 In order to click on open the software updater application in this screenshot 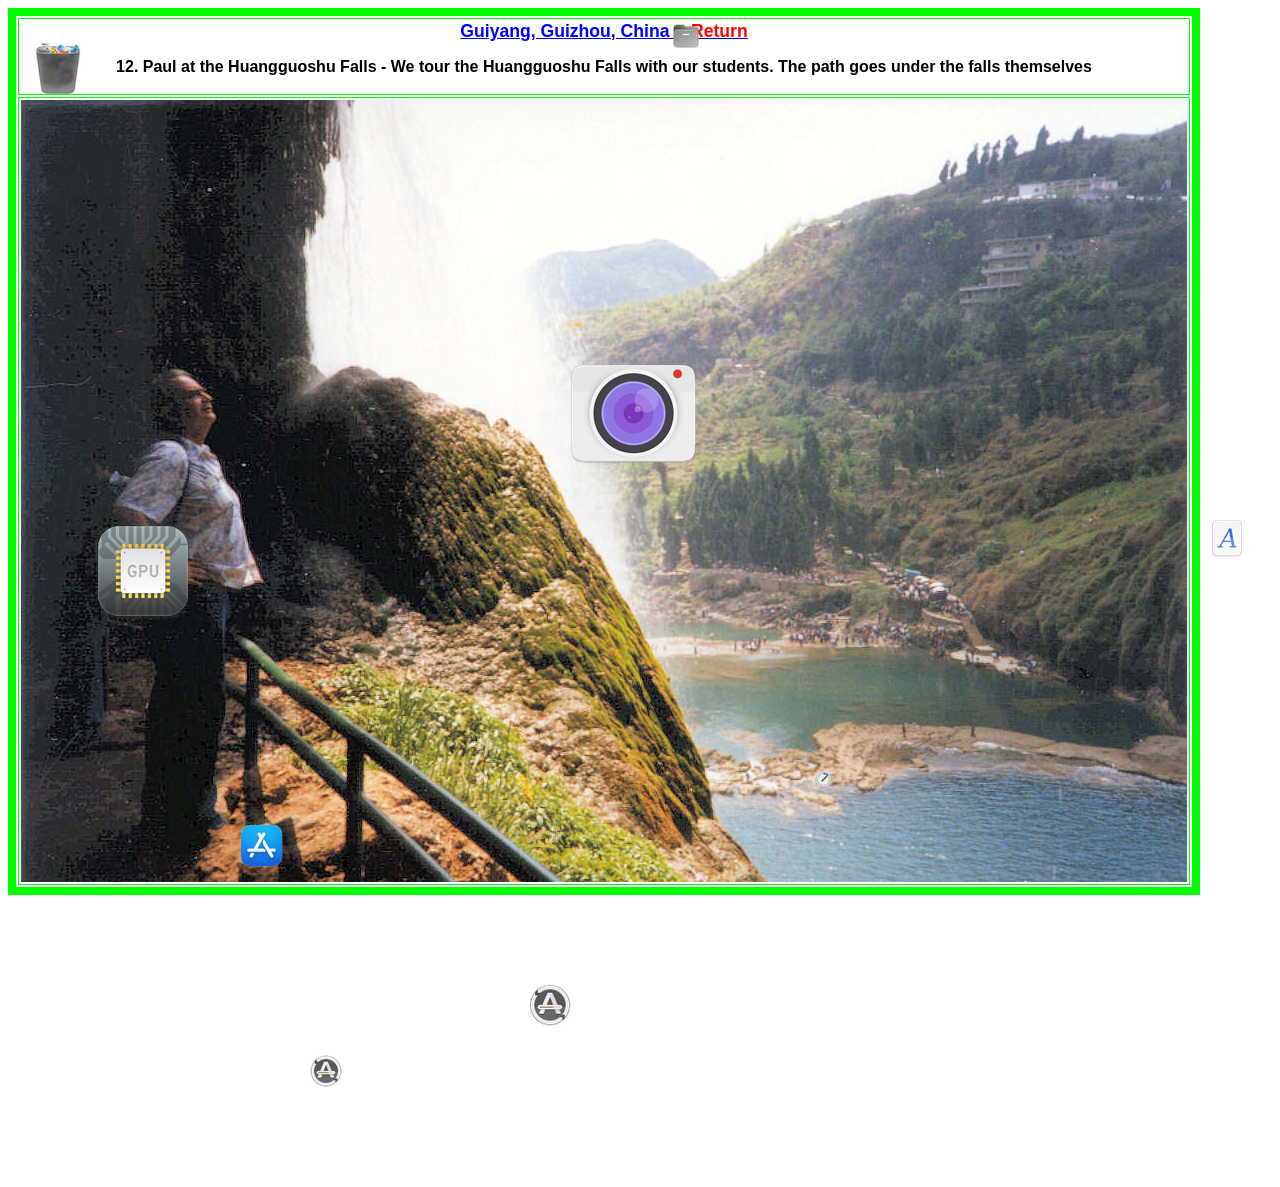, I will do `click(550, 1005)`.